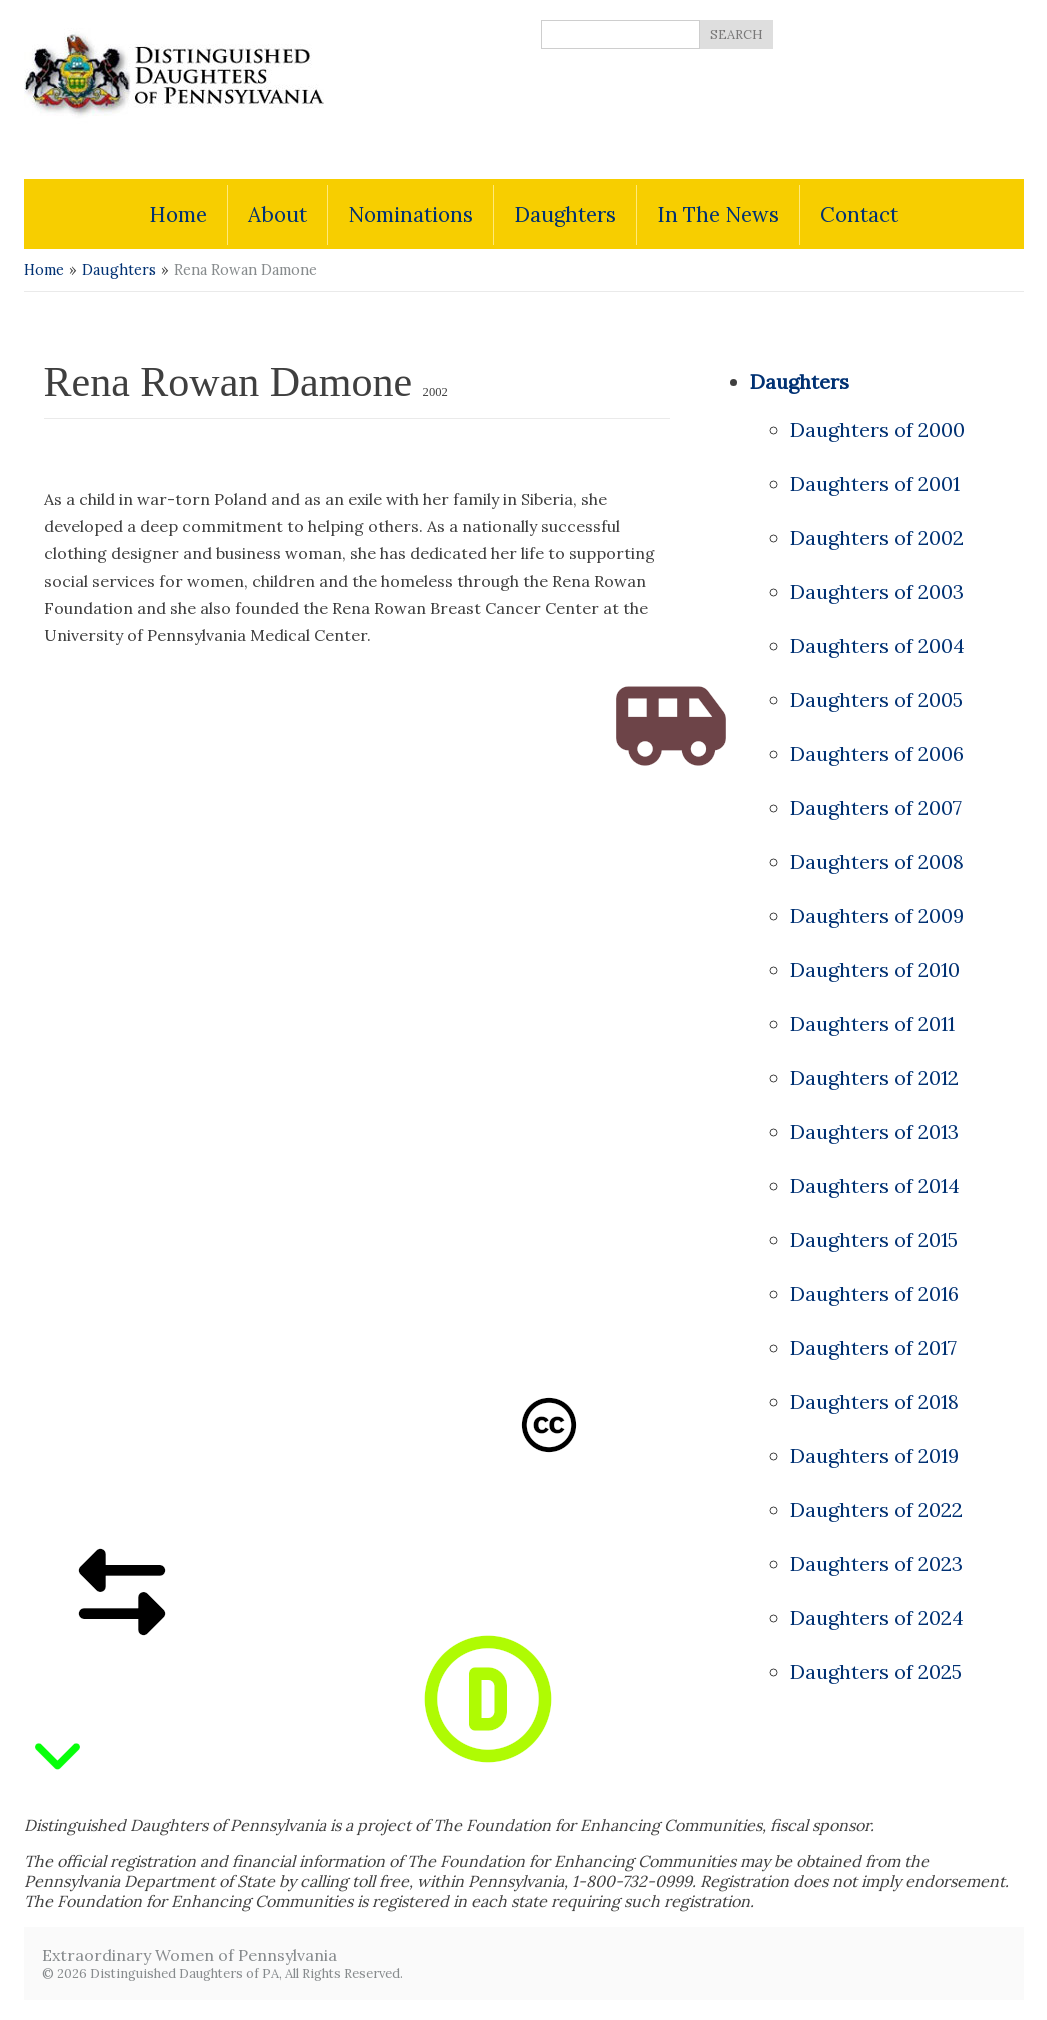  Describe the element at coordinates (671, 723) in the screenshot. I see `book a shuttle or van service` at that location.